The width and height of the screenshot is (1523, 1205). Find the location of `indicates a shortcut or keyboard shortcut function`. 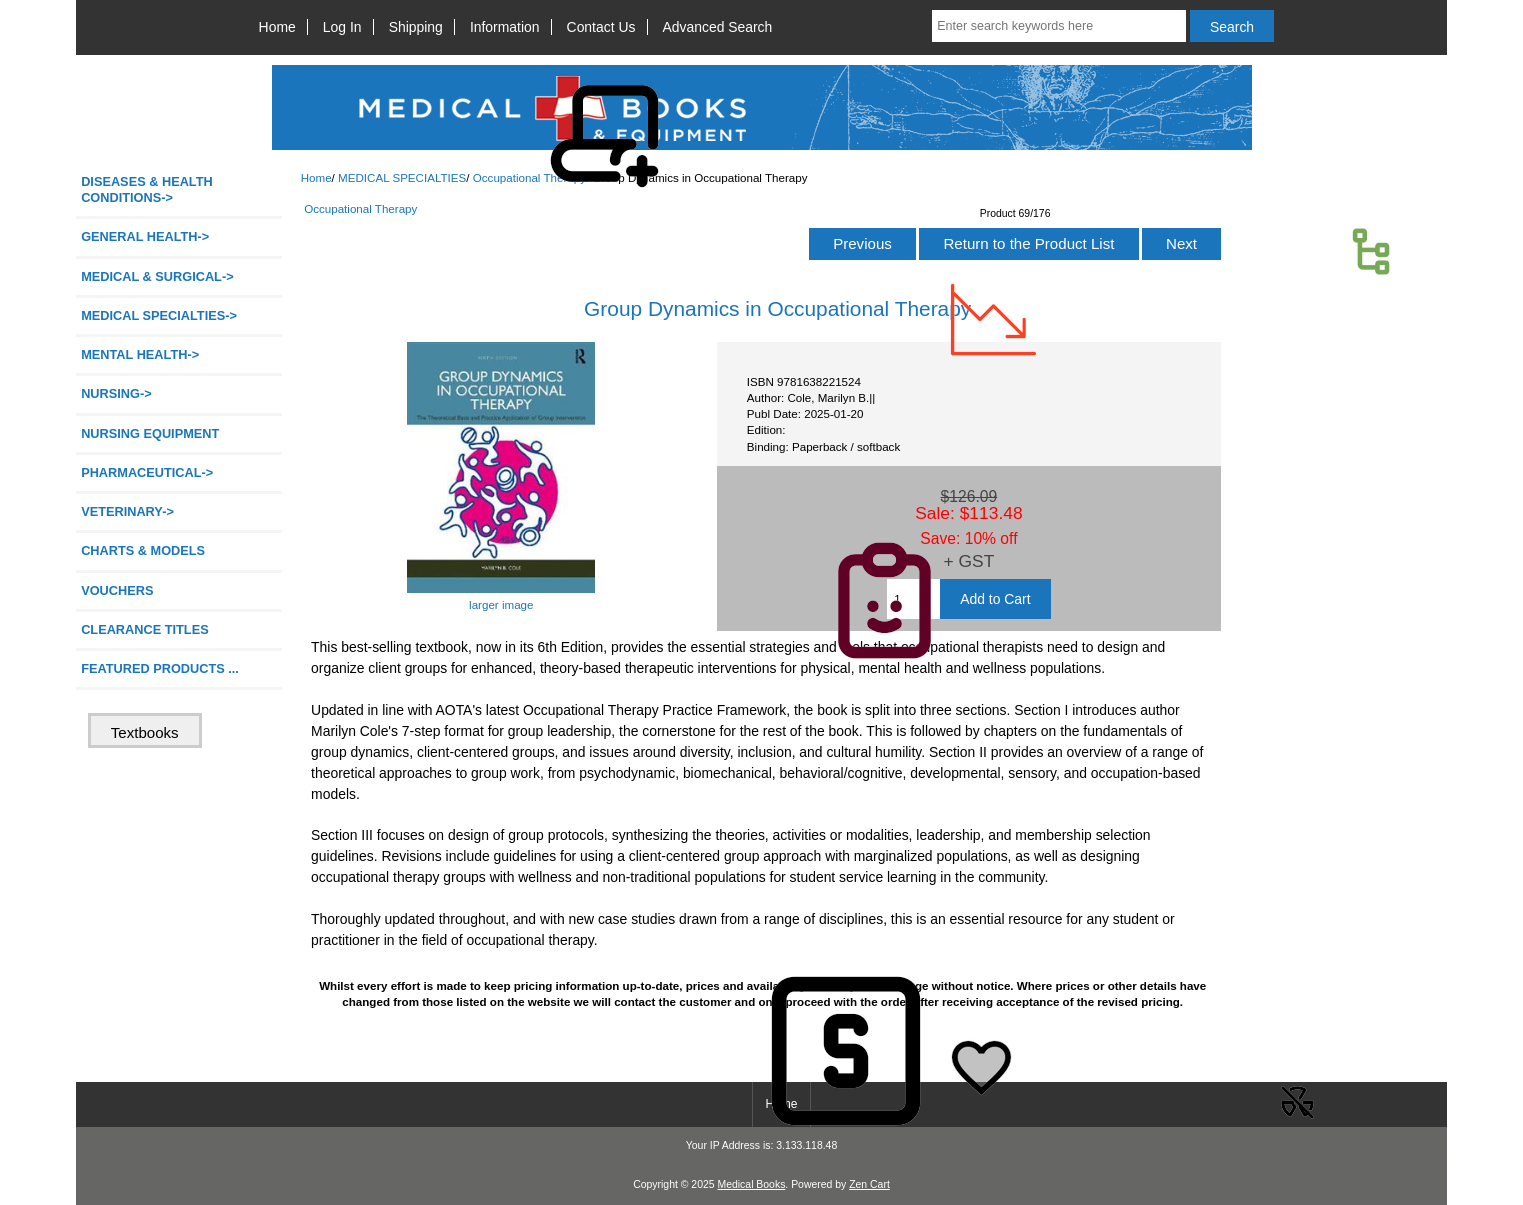

indicates a shortcut or keyboard shortcut function is located at coordinates (846, 1051).